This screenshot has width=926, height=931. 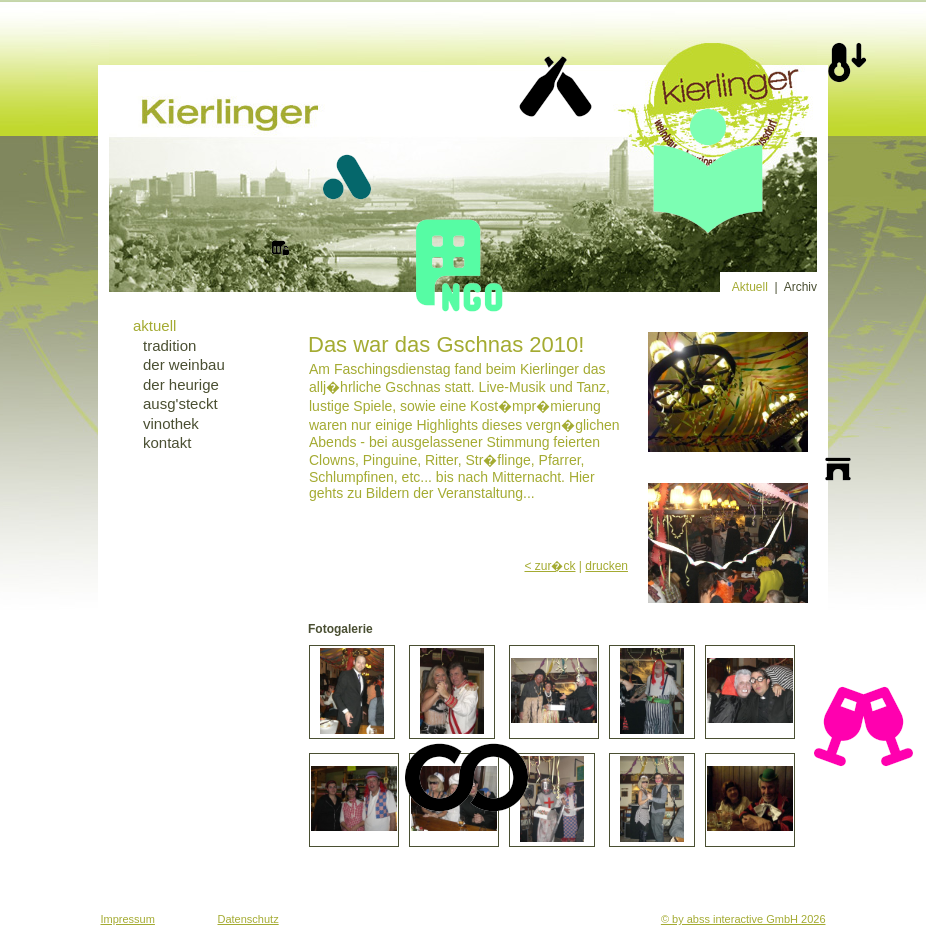 I want to click on unlock a row in a table or spreadsheet, so click(x=279, y=247).